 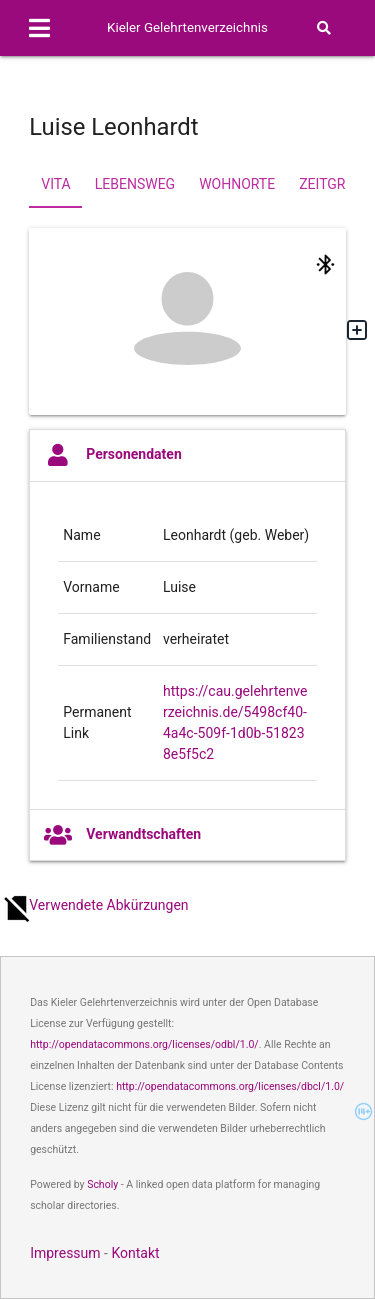 I want to click on indicates content rated for ages 14 and older, so click(x=363, y=1111).